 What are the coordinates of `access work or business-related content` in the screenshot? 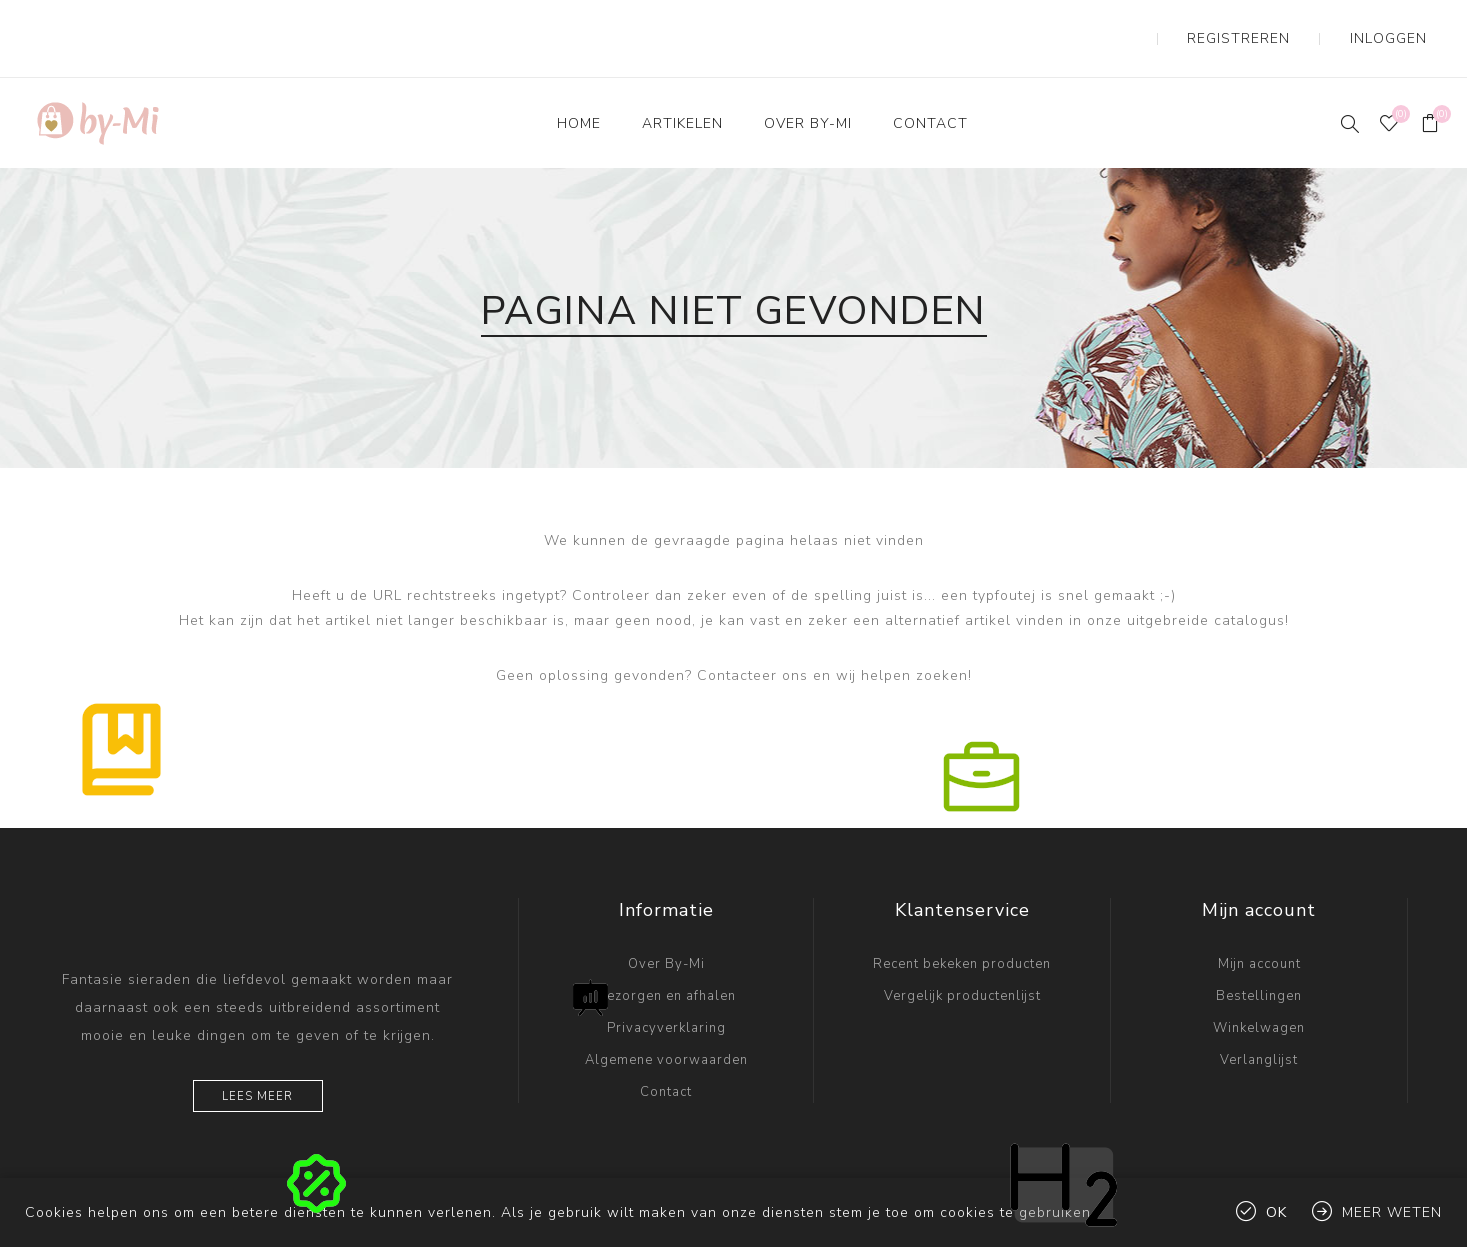 It's located at (981, 779).